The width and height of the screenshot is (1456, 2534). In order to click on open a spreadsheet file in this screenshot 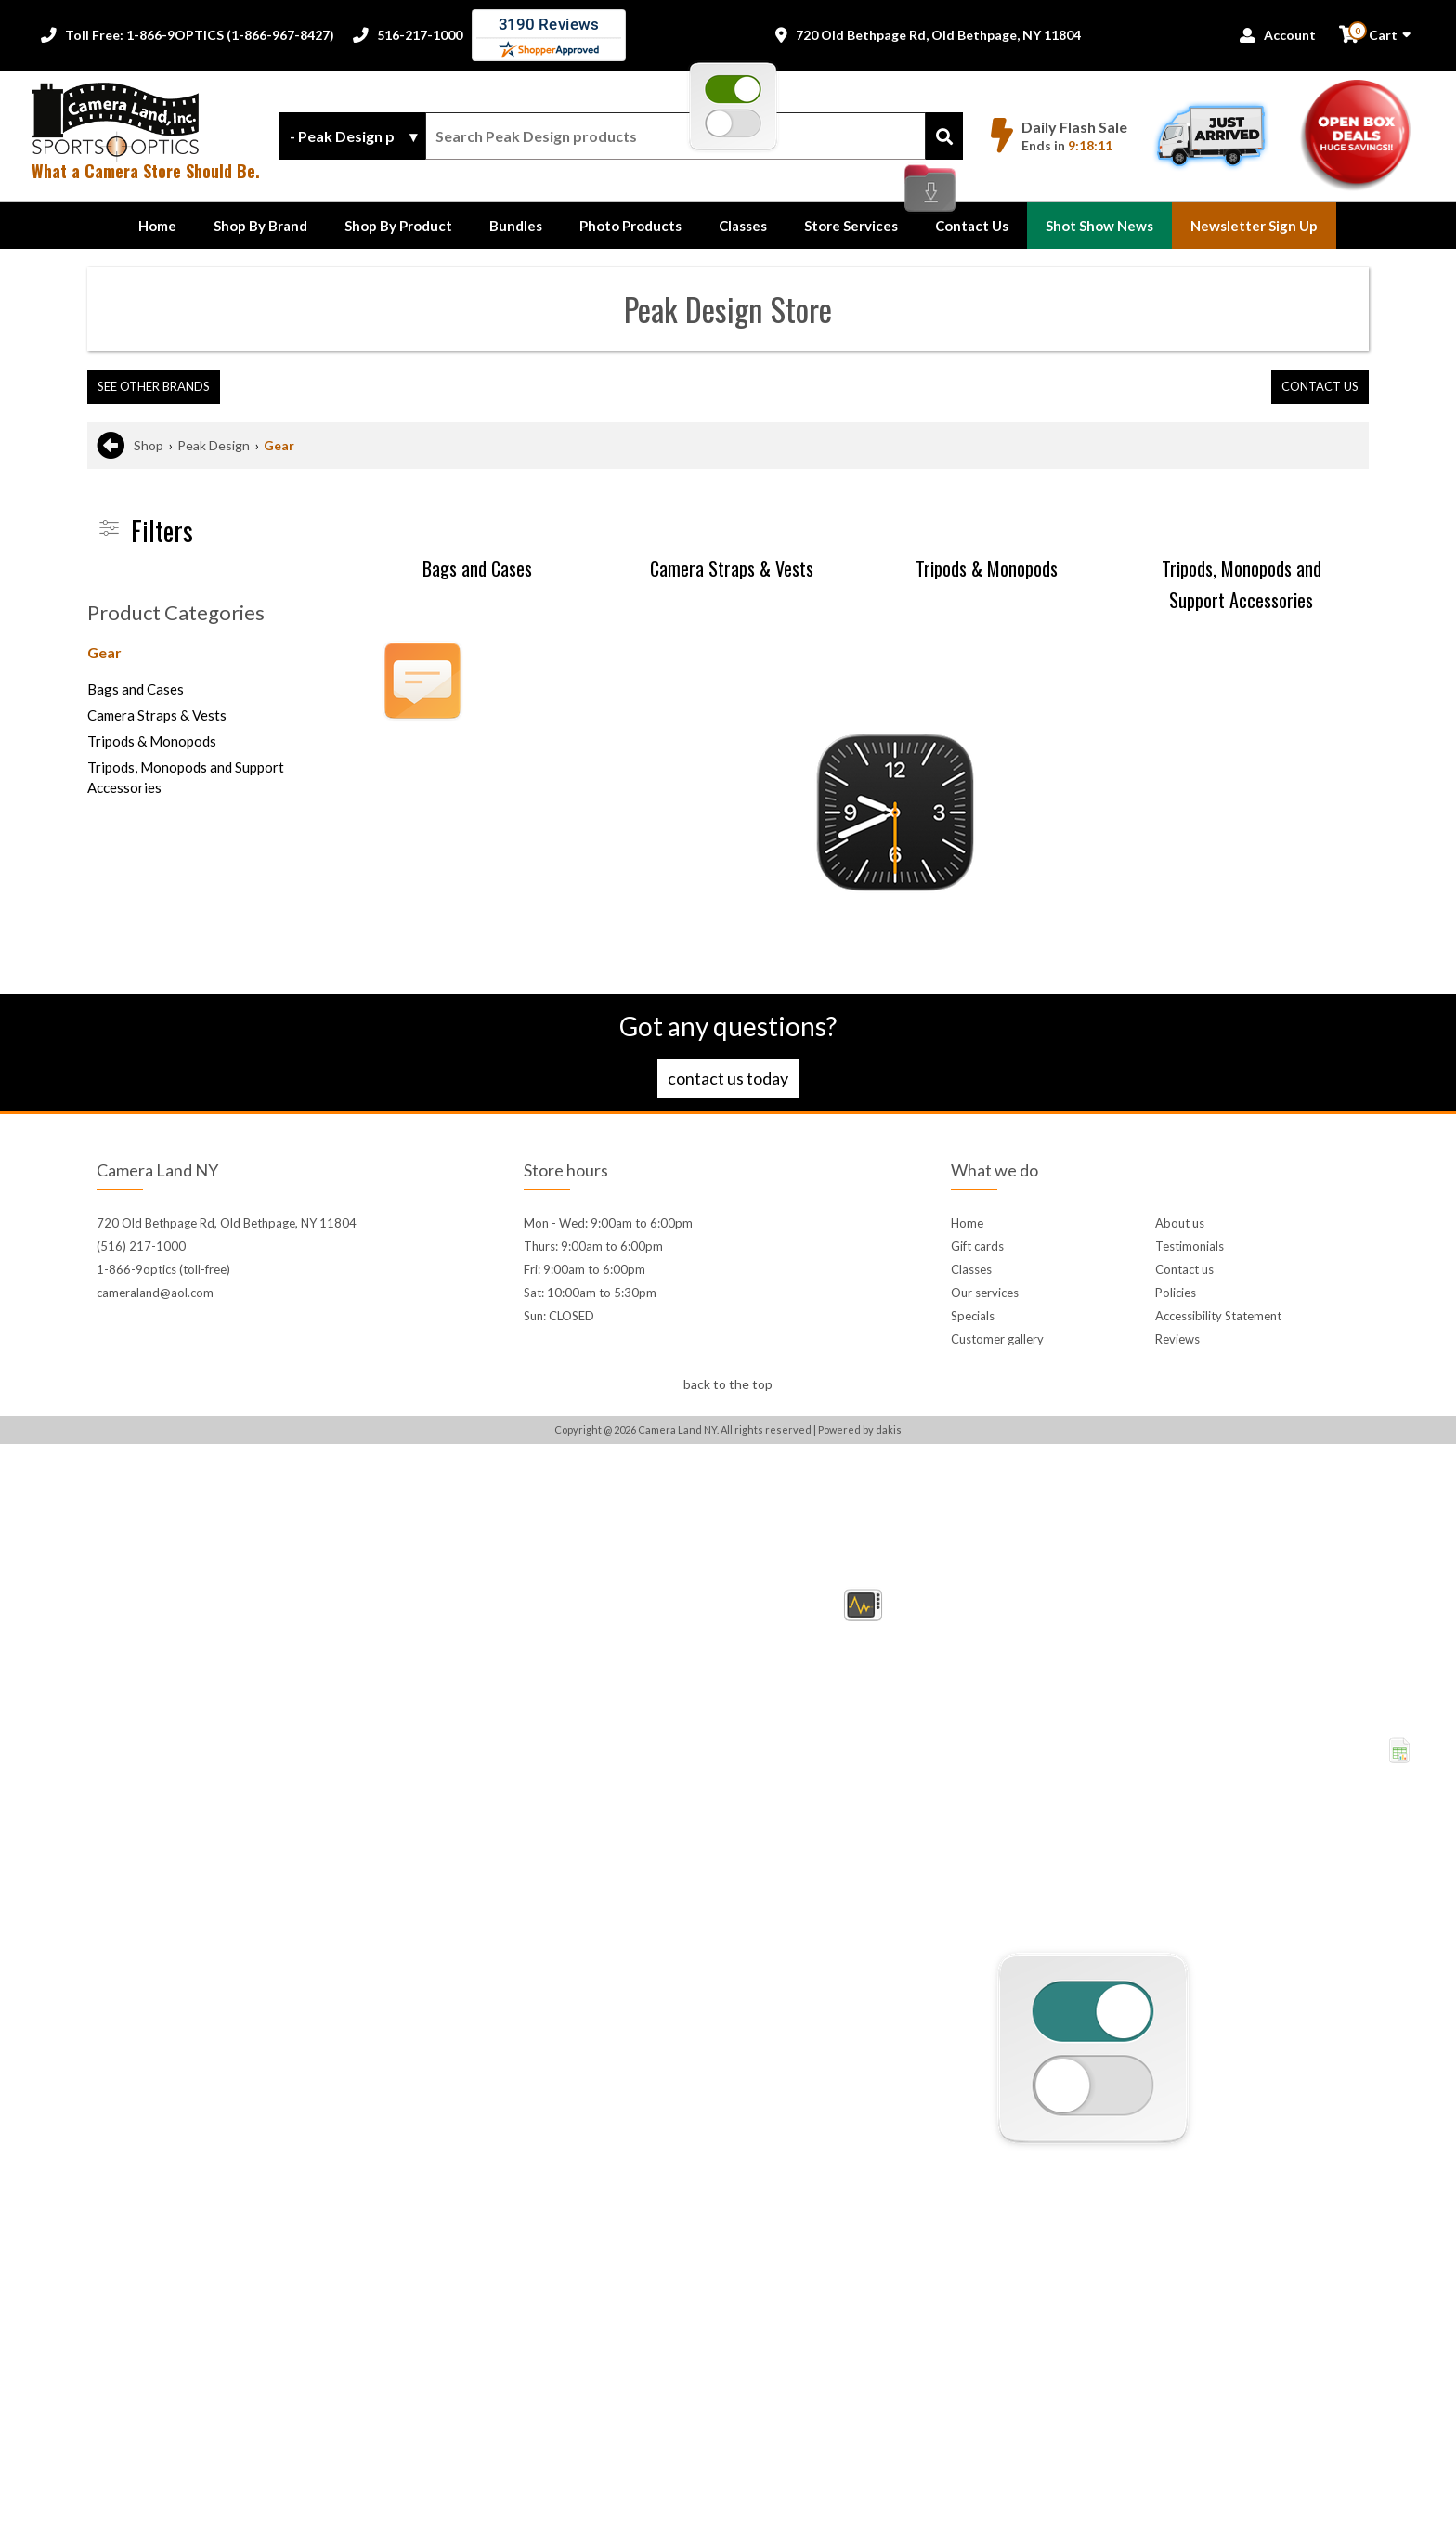, I will do `click(1399, 1750)`.